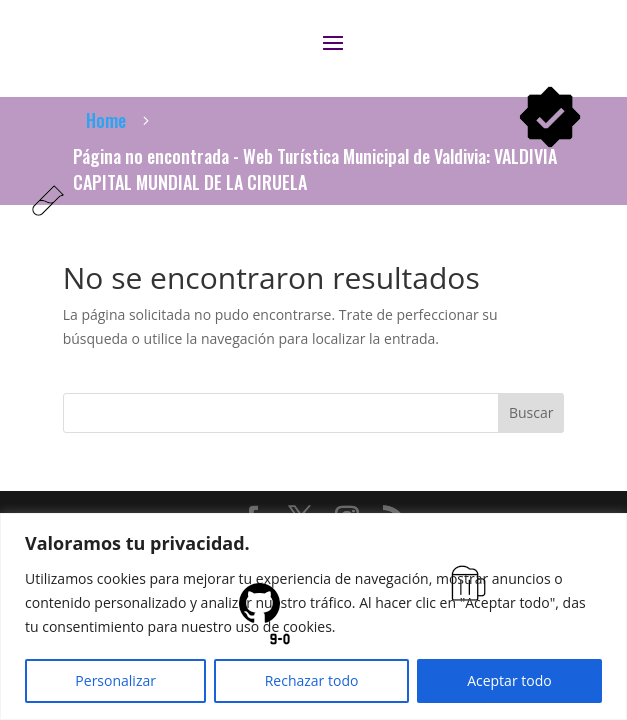 Image resolution: width=627 pixels, height=720 pixels. I want to click on access experimental or beta features, so click(47, 200).